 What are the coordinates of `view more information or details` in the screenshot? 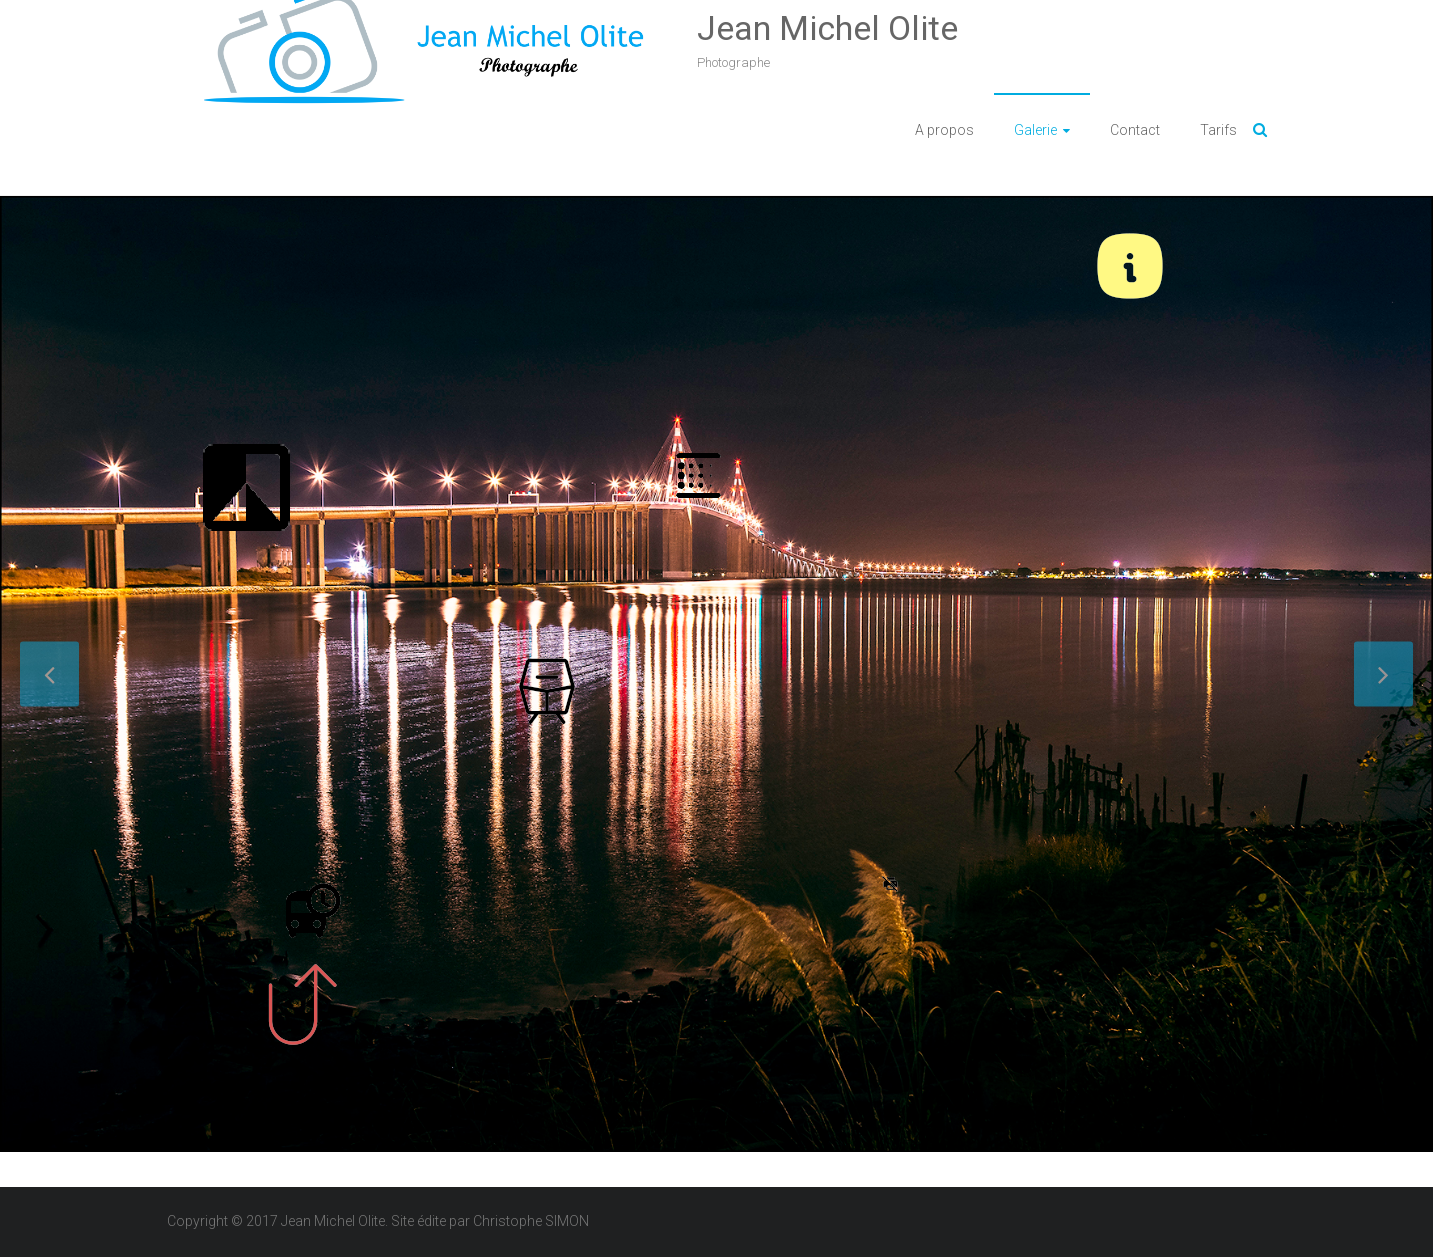 It's located at (1130, 266).